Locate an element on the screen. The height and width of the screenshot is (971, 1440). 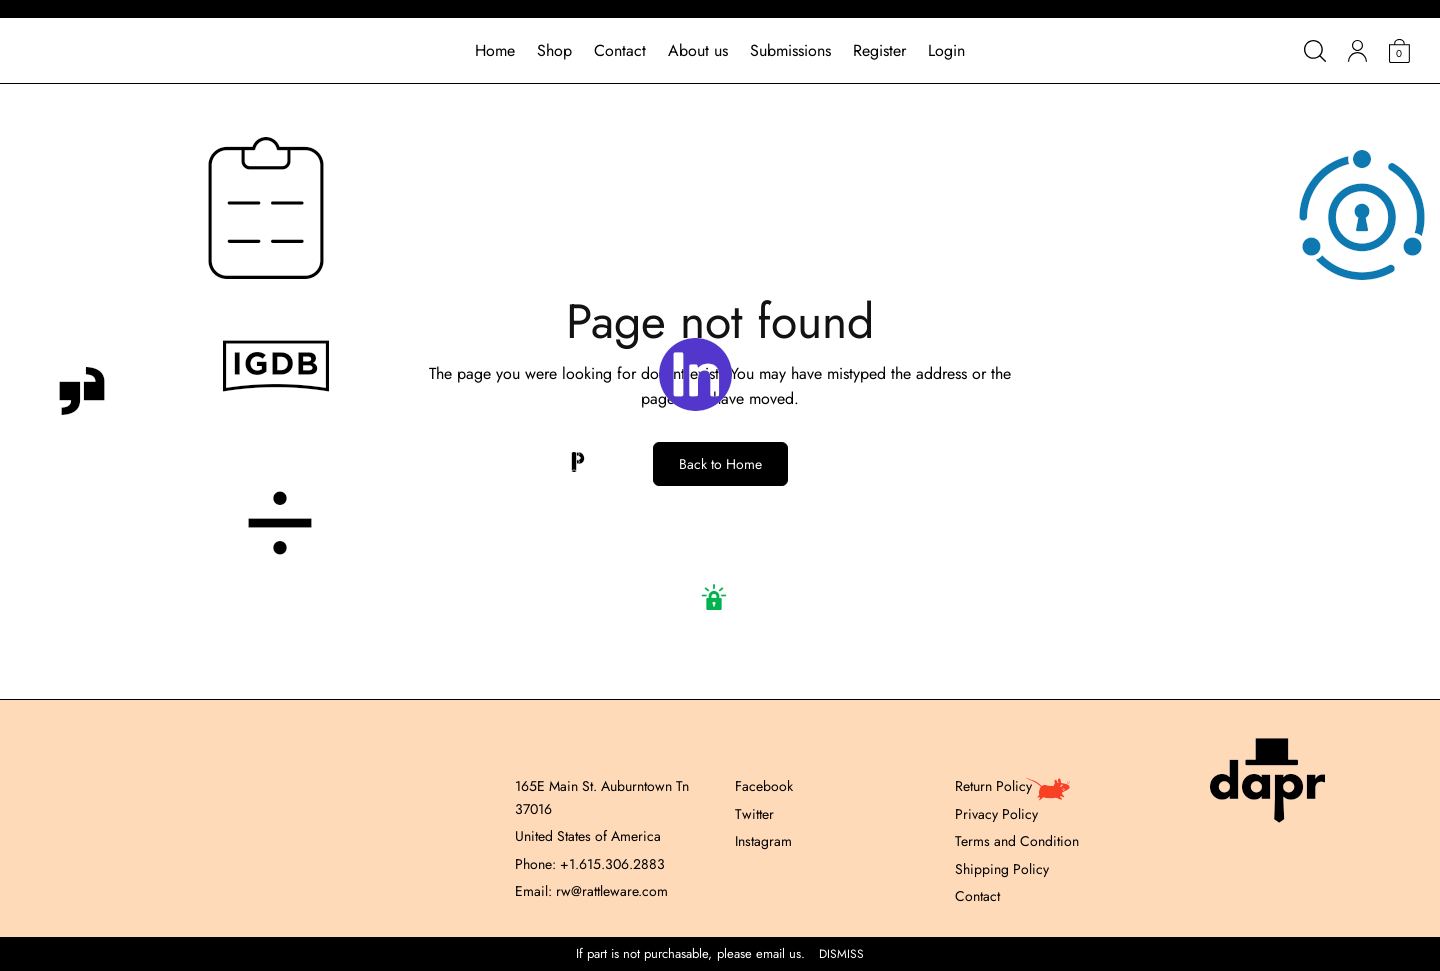
react hook form library logo is located at coordinates (266, 208).